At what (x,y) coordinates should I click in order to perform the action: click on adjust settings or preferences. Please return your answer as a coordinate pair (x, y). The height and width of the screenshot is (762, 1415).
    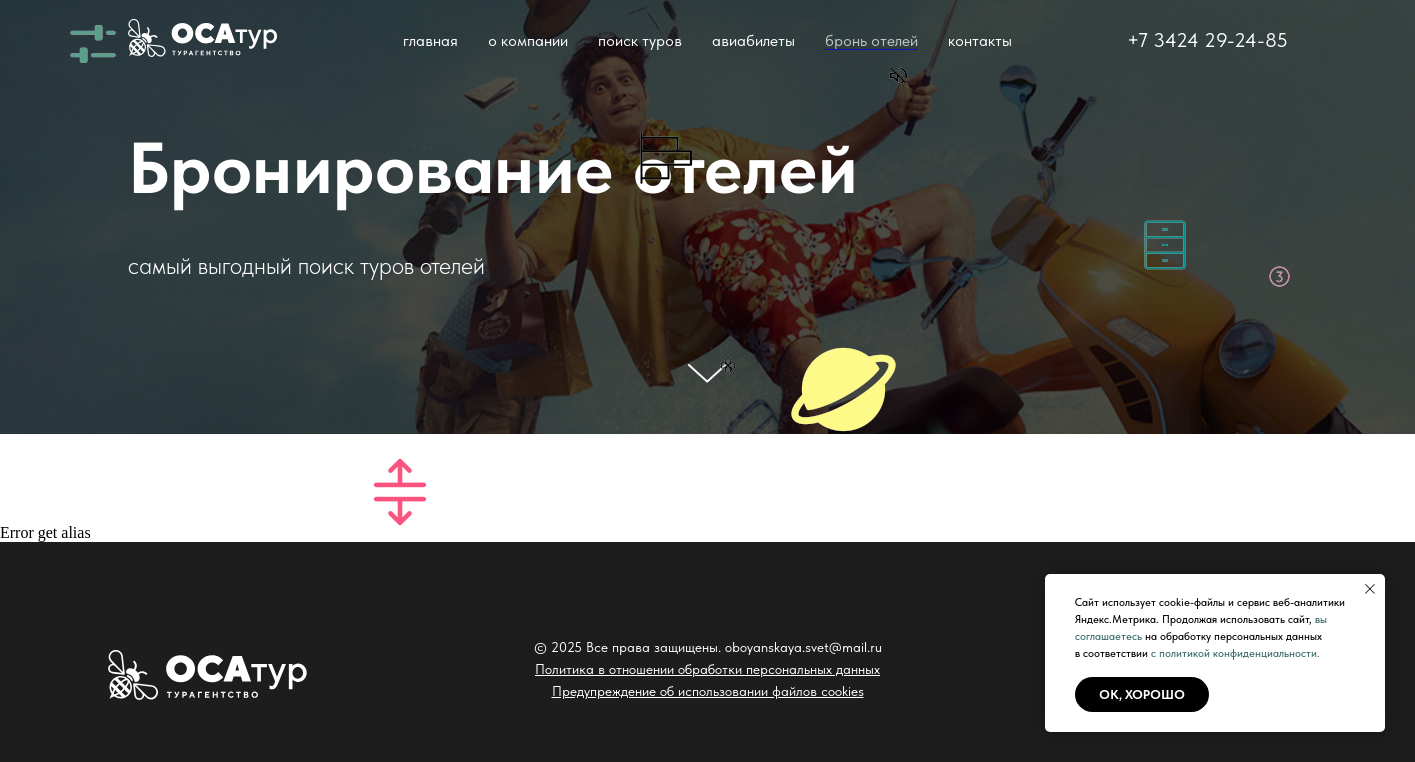
    Looking at the image, I should click on (93, 44).